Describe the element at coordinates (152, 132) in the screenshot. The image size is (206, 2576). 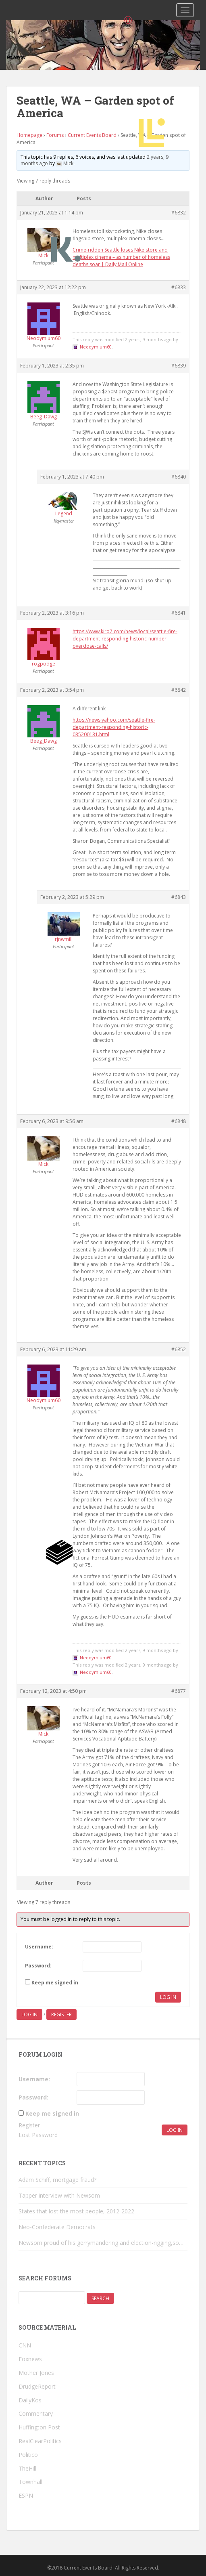
I see `linksys brand logo` at that location.